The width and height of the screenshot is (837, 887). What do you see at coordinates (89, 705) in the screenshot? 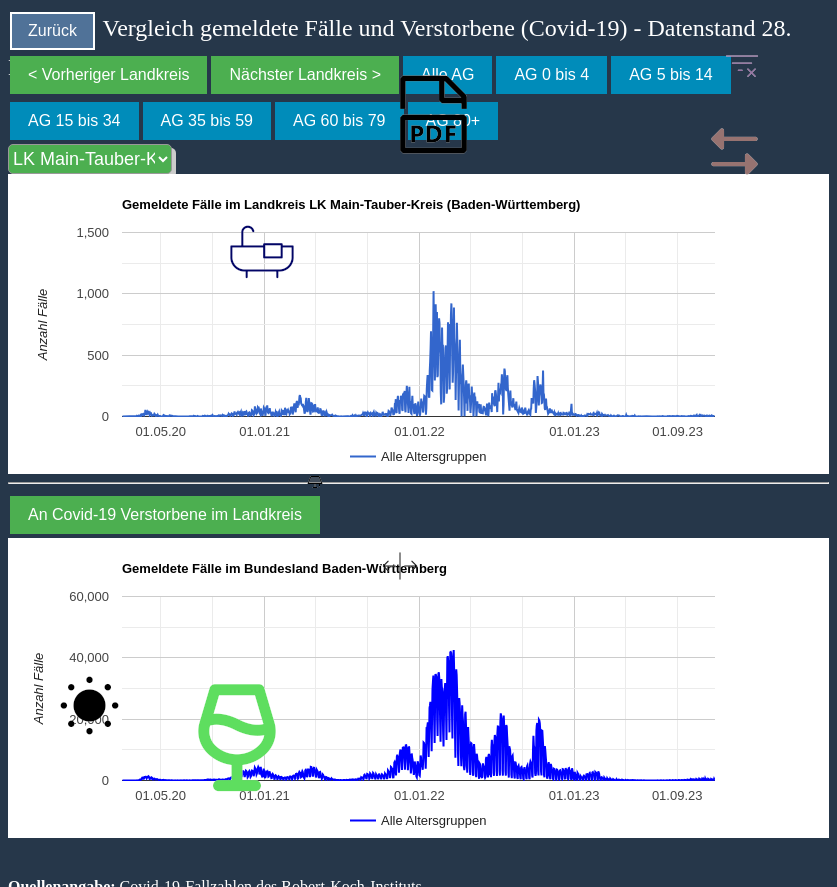
I see `adjust screen brightness to low` at bounding box center [89, 705].